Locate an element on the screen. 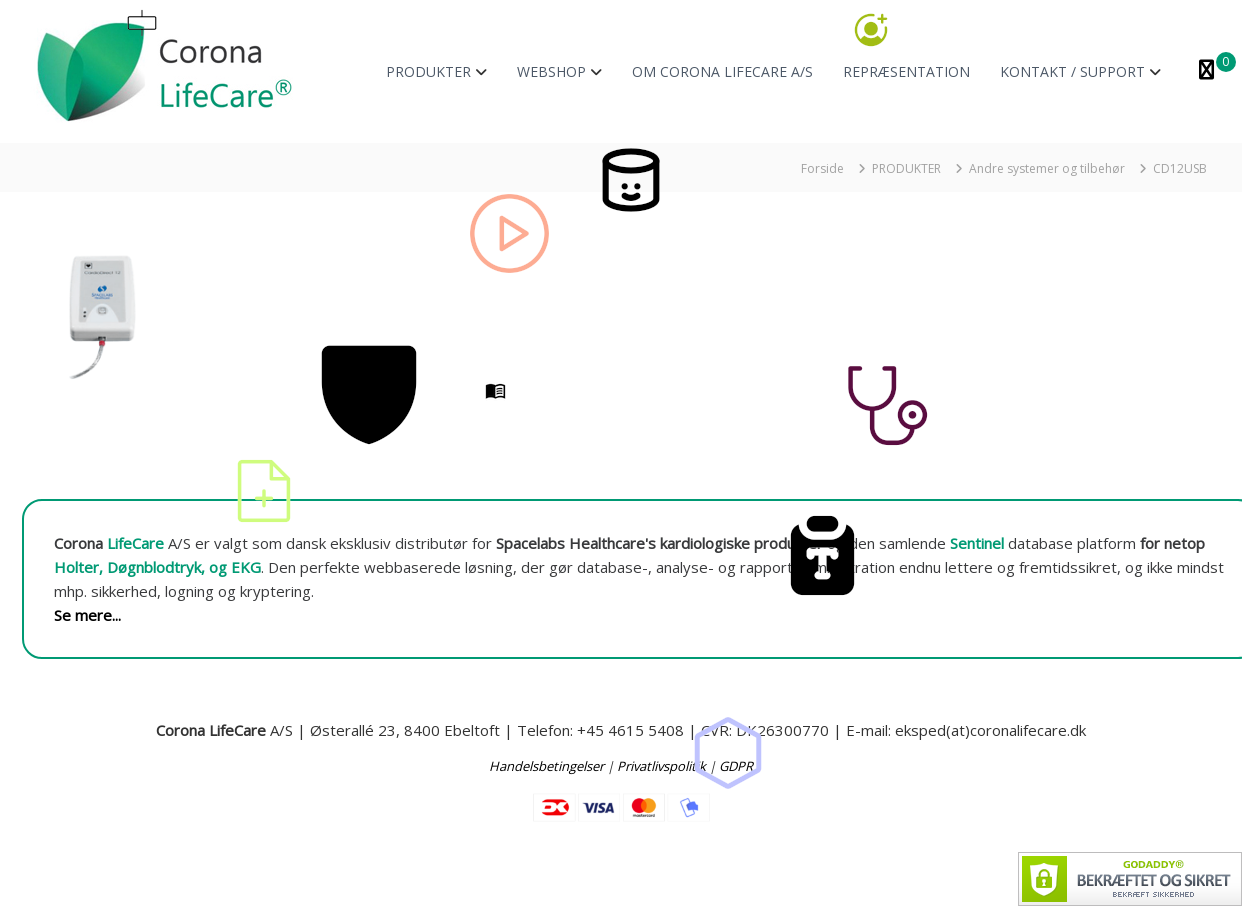 The height and width of the screenshot is (906, 1242). indicates a hexagonal shape or geometric element is located at coordinates (728, 753).